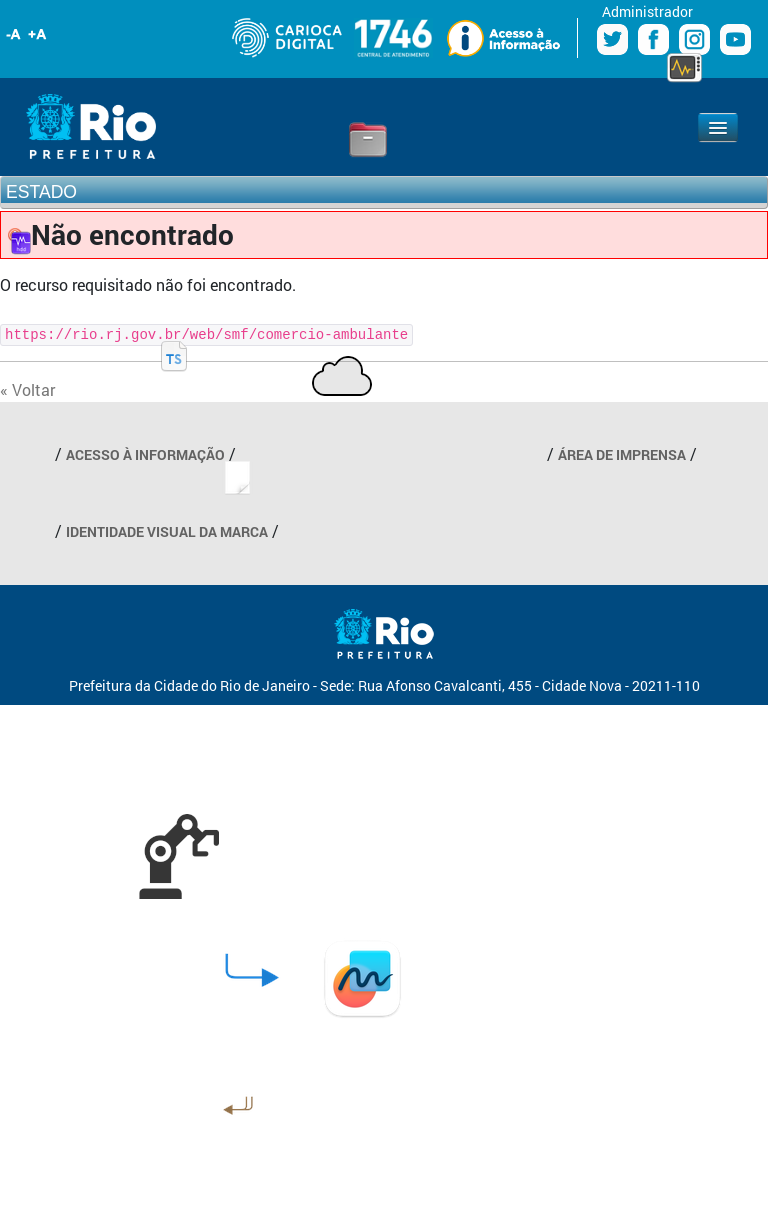  I want to click on open the file manager application, so click(368, 139).